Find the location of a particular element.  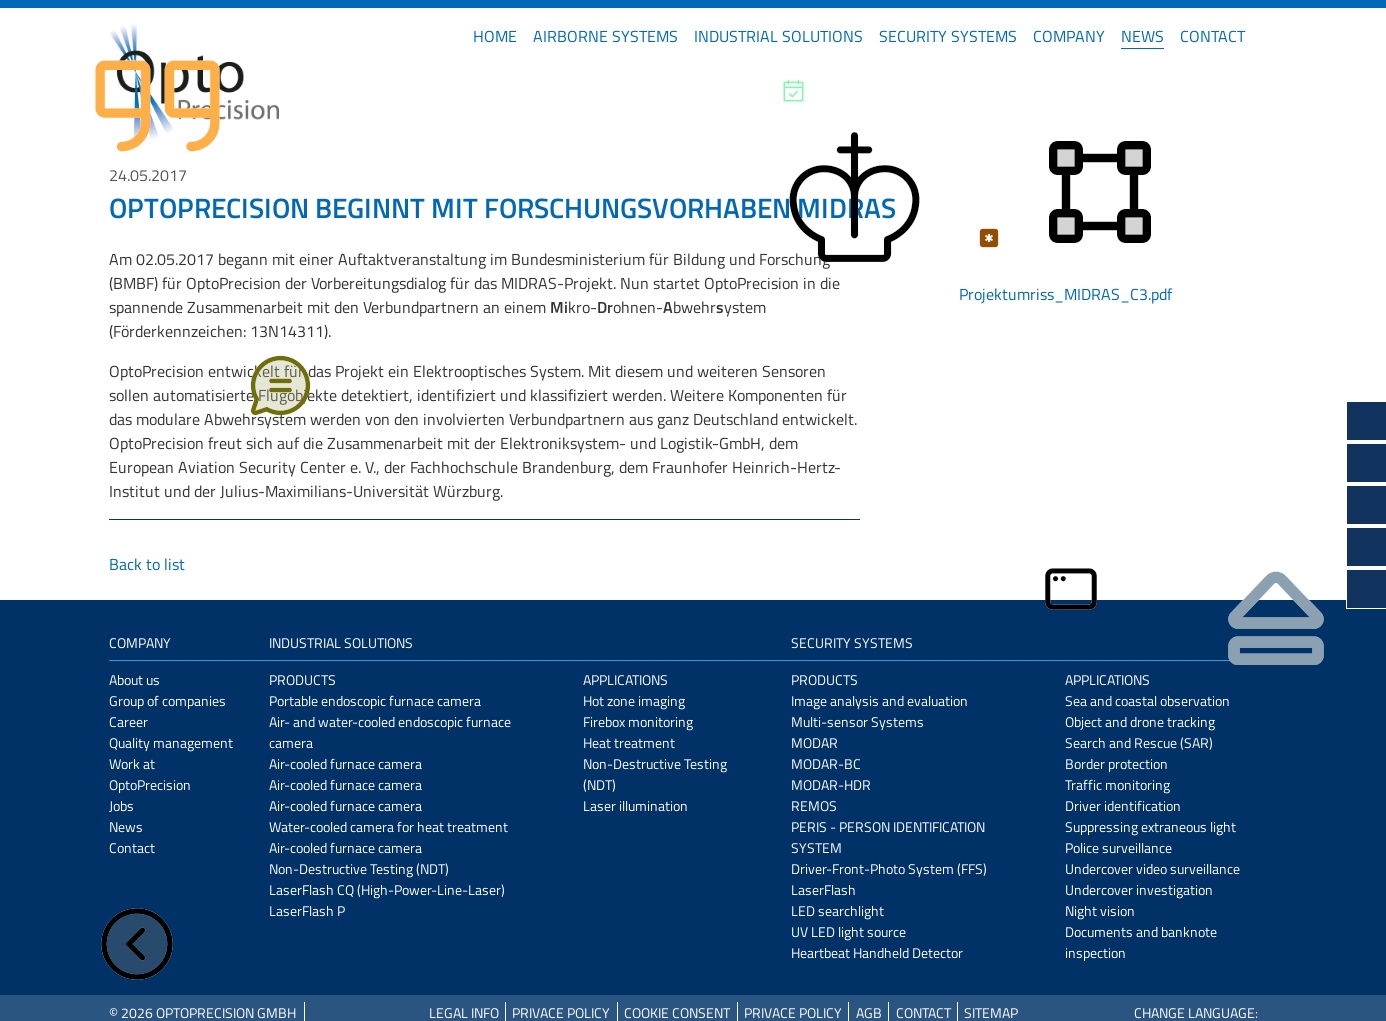

eject media or removable device is located at coordinates (1276, 625).